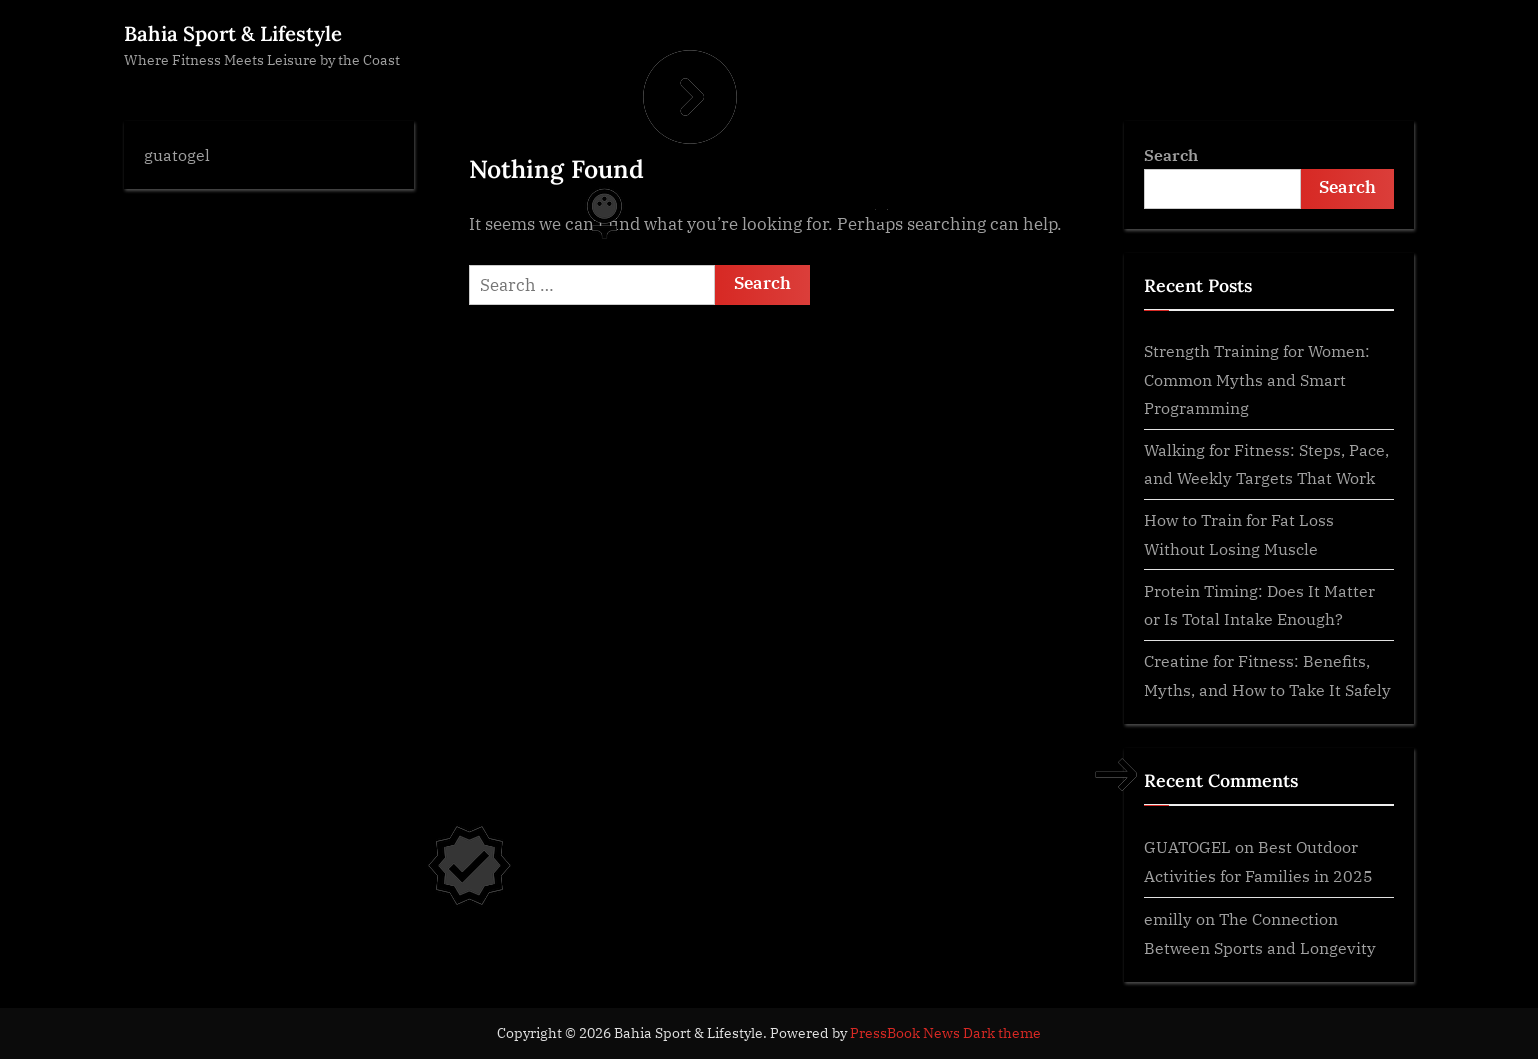  What do you see at coordinates (469, 865) in the screenshot?
I see `indicates a verified account or profile` at bounding box center [469, 865].